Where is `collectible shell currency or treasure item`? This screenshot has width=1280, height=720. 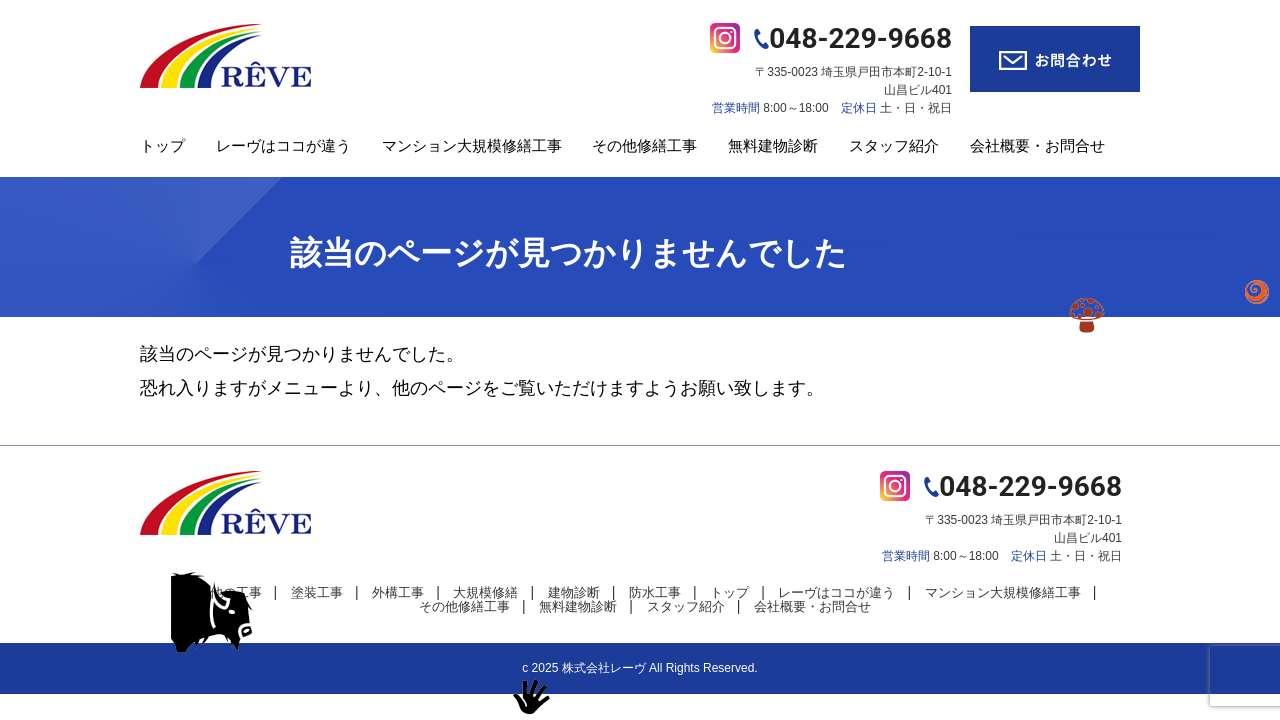
collectible shell currency or treasure item is located at coordinates (1257, 292).